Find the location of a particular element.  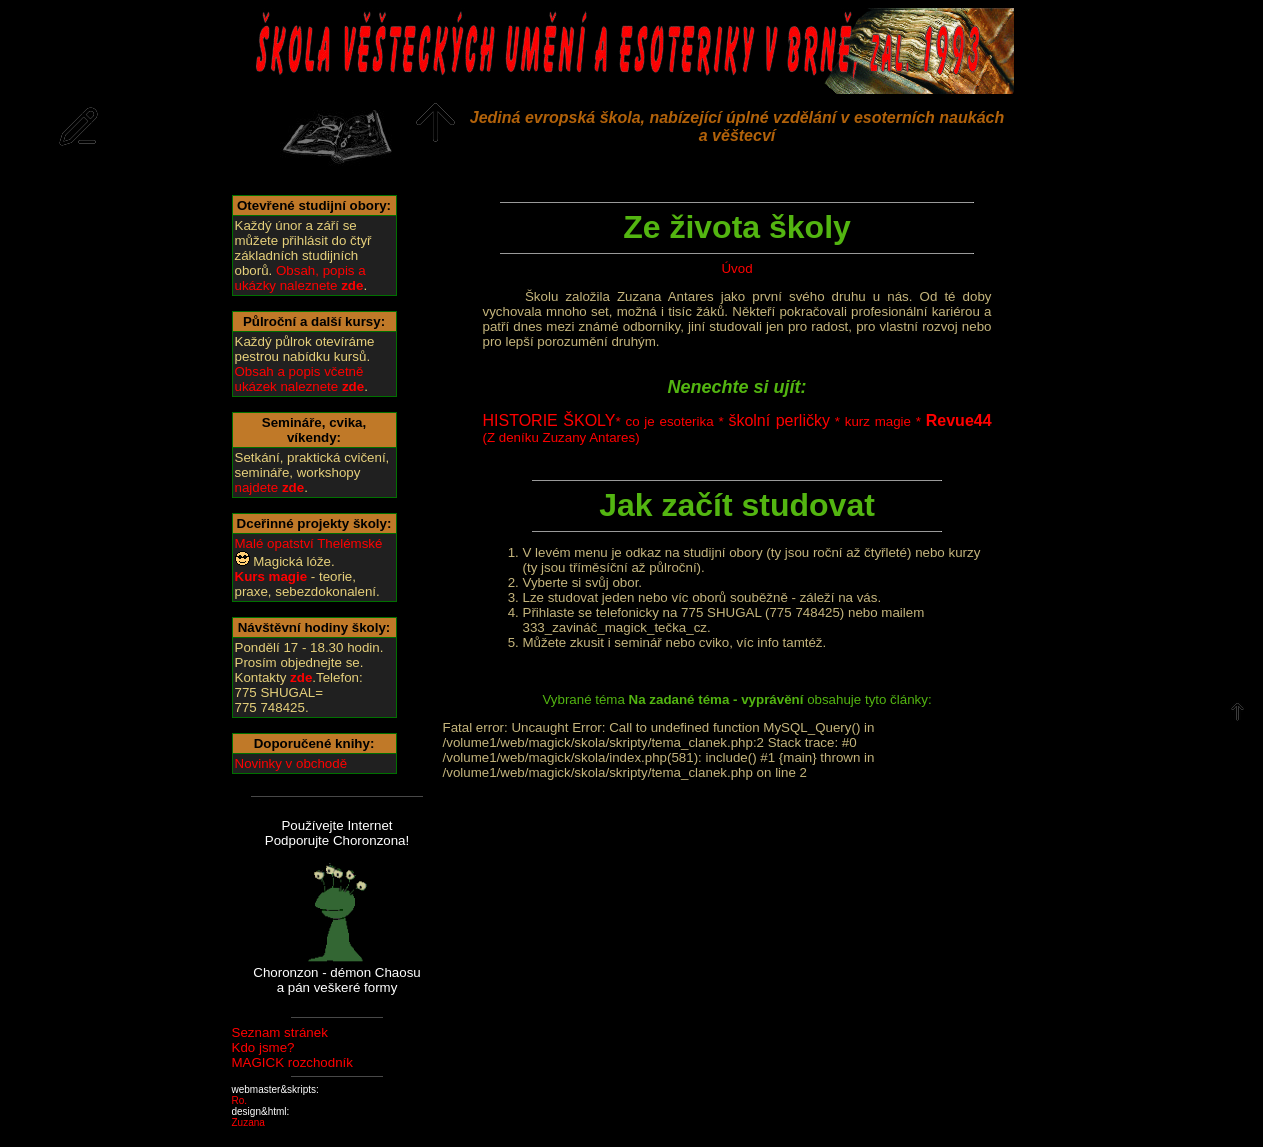

indicates north direction on a map or compass is located at coordinates (1237, 711).